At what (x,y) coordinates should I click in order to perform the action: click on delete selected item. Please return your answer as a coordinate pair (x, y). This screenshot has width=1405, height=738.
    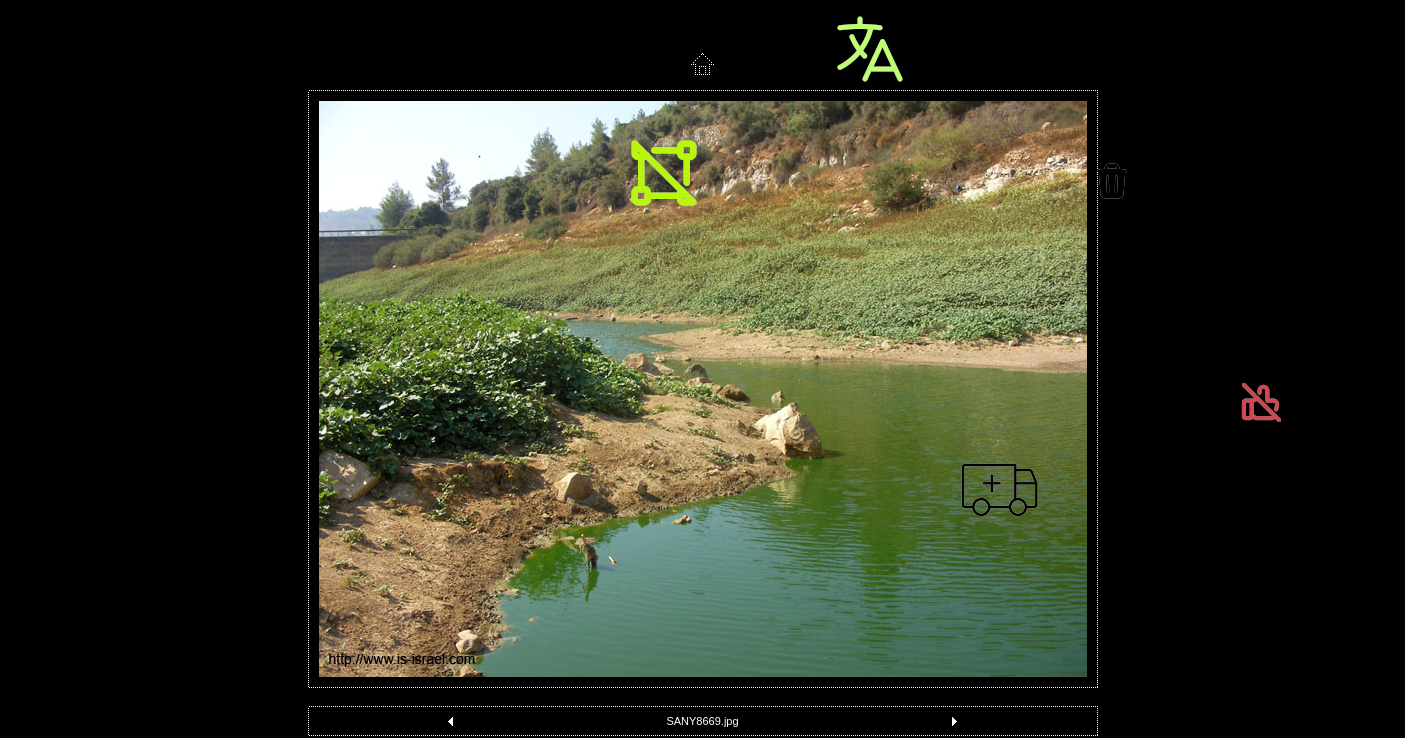
    Looking at the image, I should click on (1112, 181).